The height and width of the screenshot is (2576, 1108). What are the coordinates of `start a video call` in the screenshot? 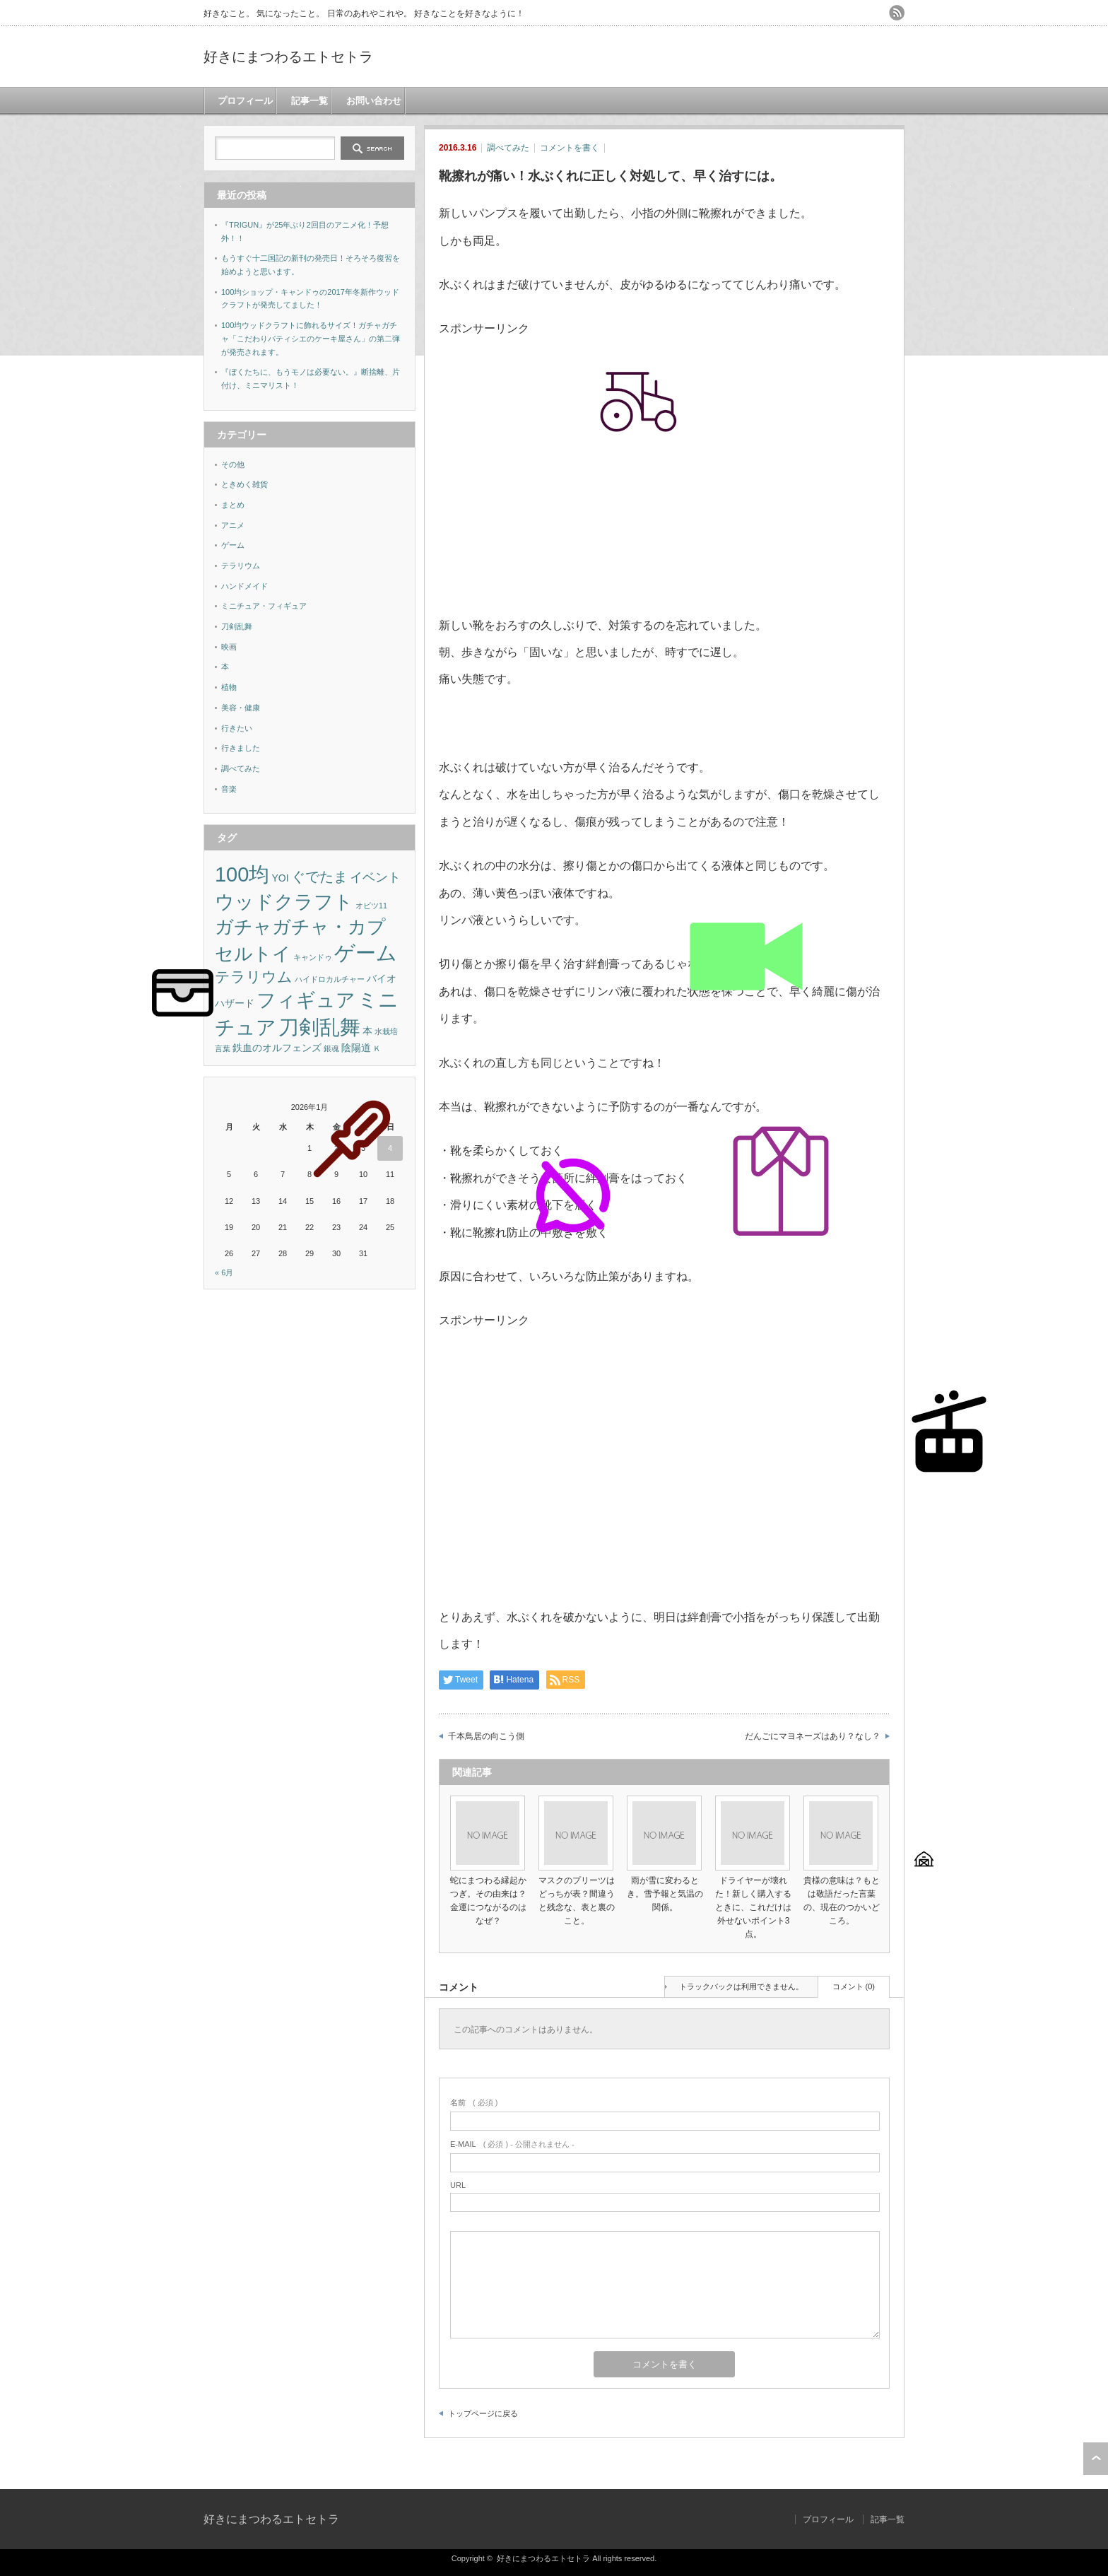 It's located at (746, 956).